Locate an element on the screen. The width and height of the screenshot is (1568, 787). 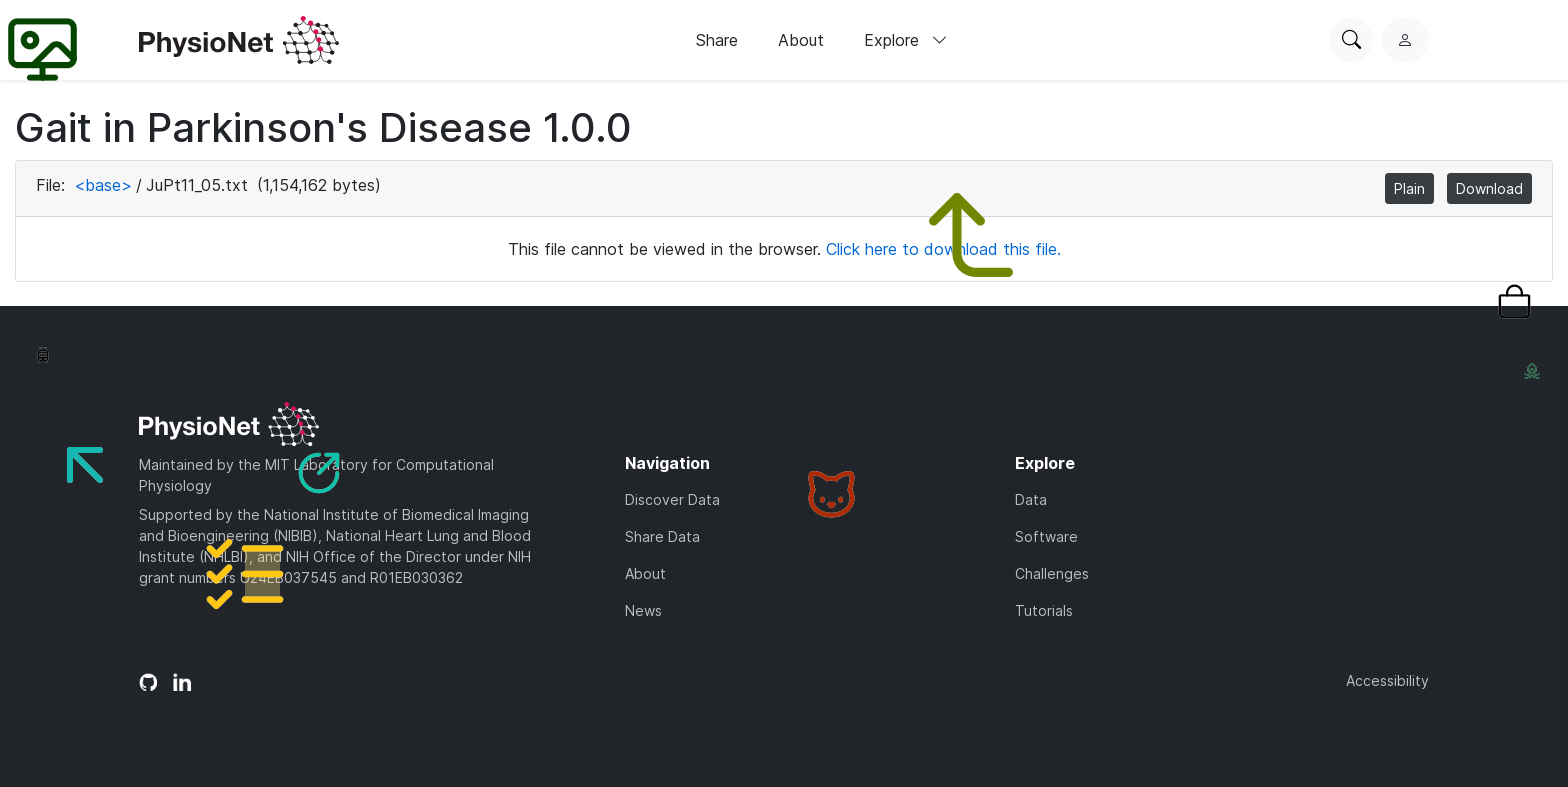
open link in new tab or window is located at coordinates (319, 473).